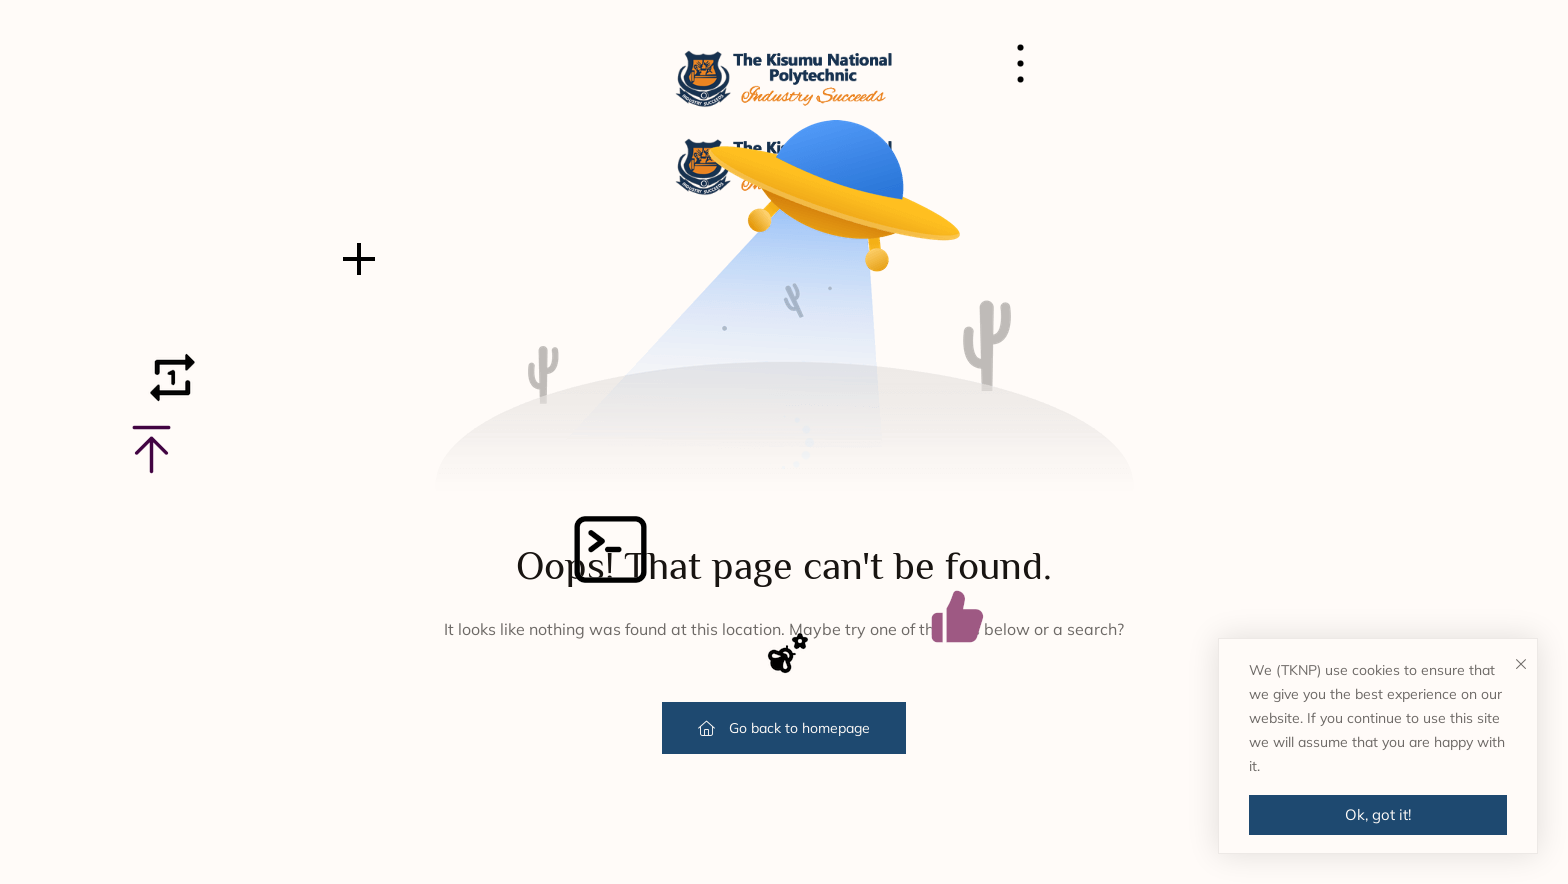 This screenshot has height=884, width=1568. I want to click on repeat the current track once, so click(172, 377).